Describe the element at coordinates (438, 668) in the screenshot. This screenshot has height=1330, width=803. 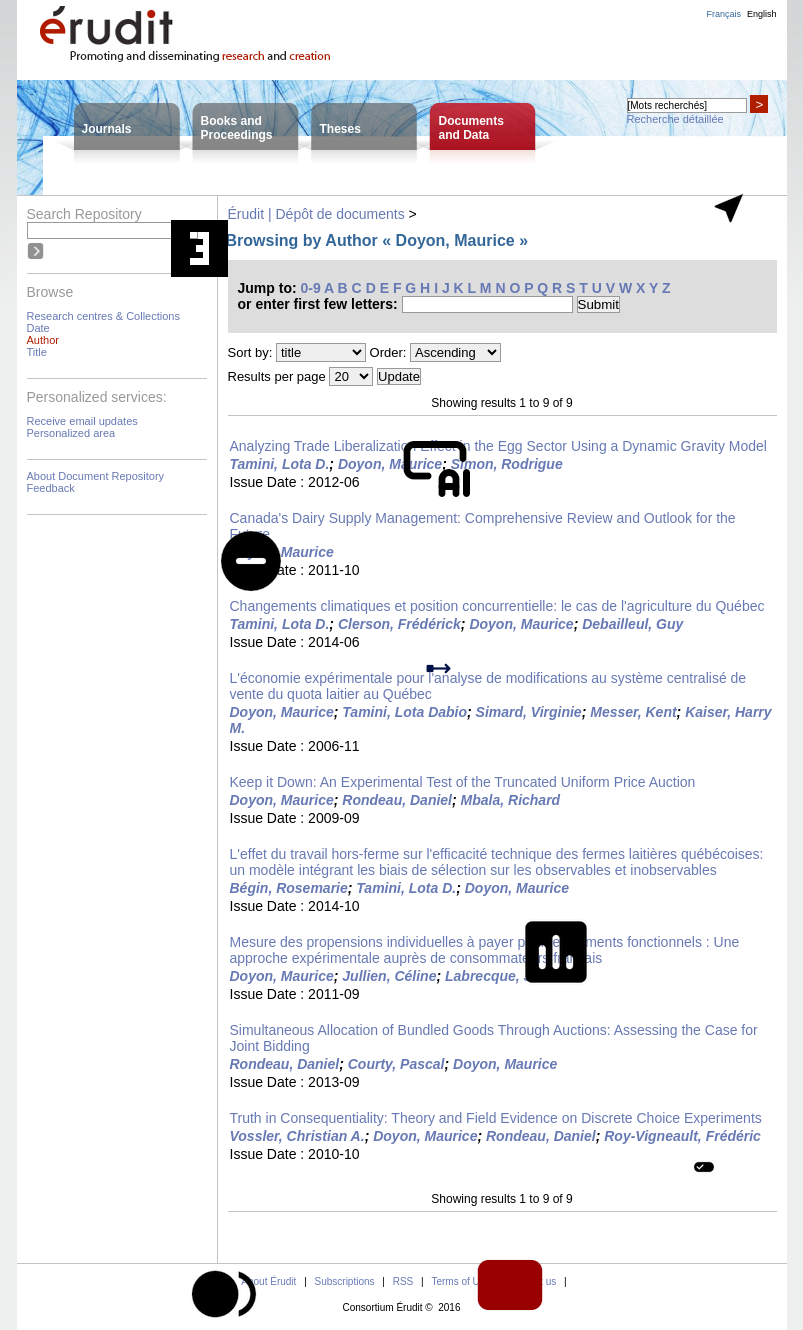
I see `move item to the right` at that location.